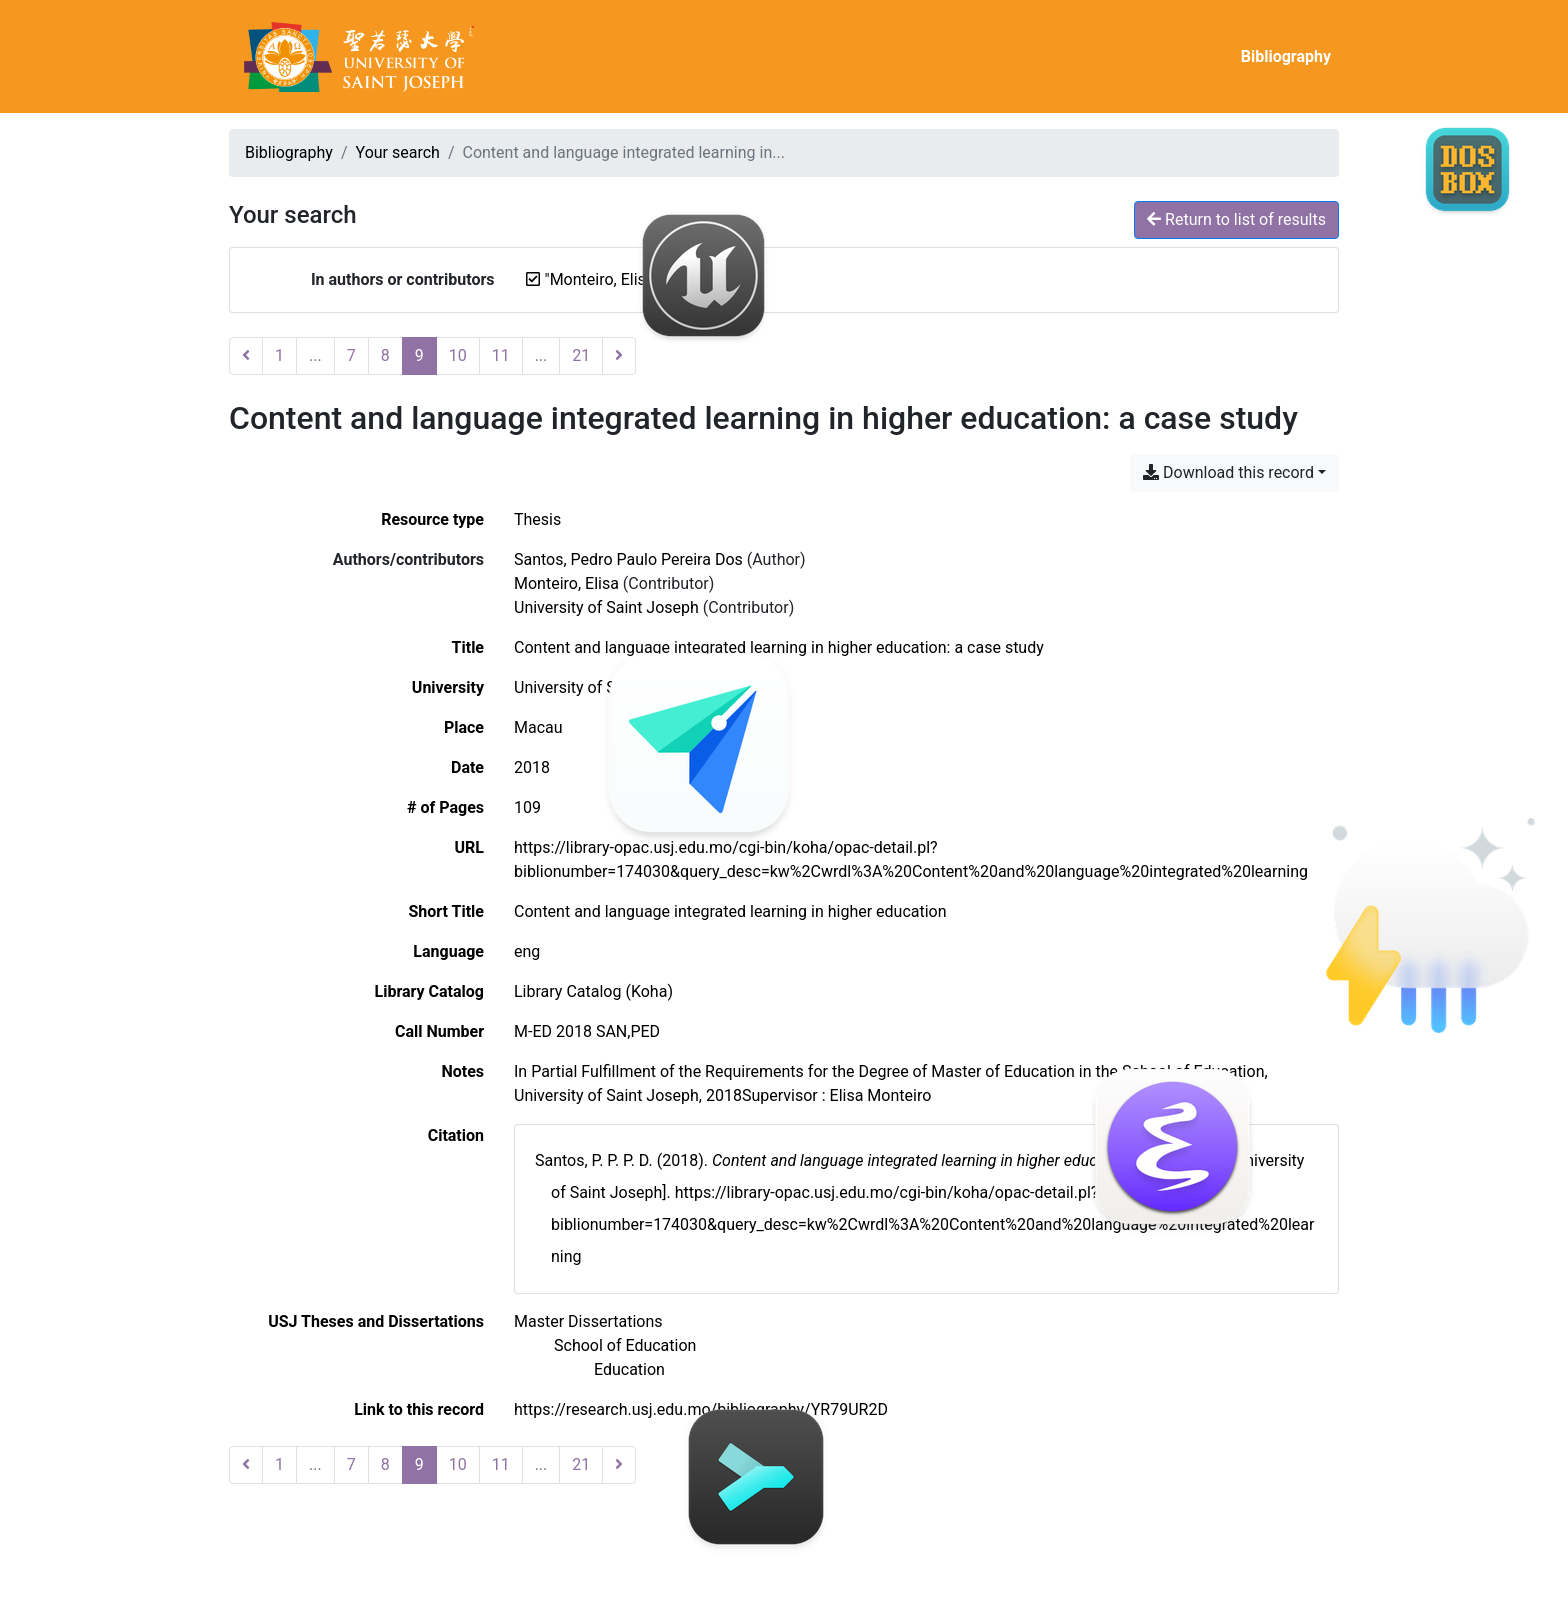 This screenshot has width=1568, height=1612. What do you see at coordinates (1172, 1146) in the screenshot?
I see `open emacs text editor` at bounding box center [1172, 1146].